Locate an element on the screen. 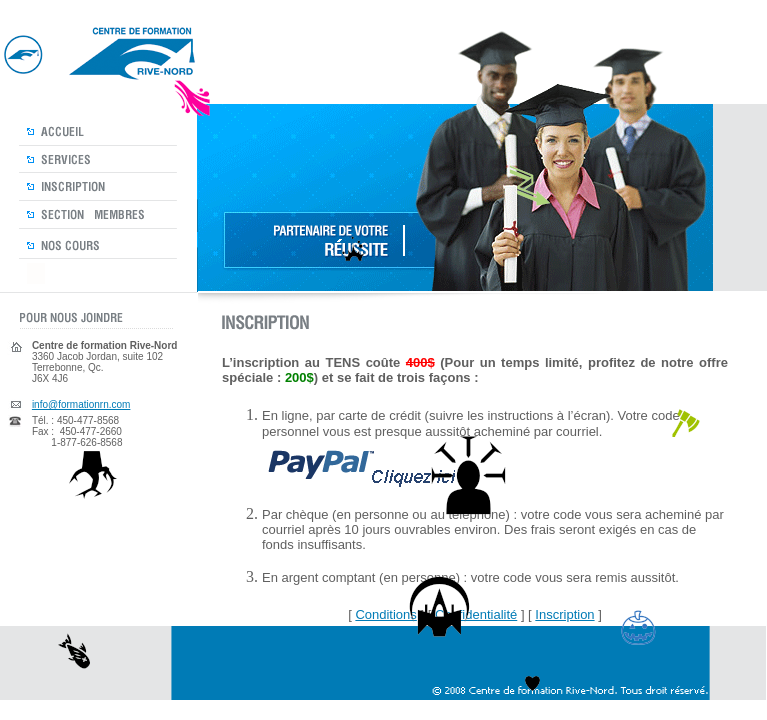 Image resolution: width=767 pixels, height=720 pixels. indicates a zigzag or multi-directional path is located at coordinates (530, 186).